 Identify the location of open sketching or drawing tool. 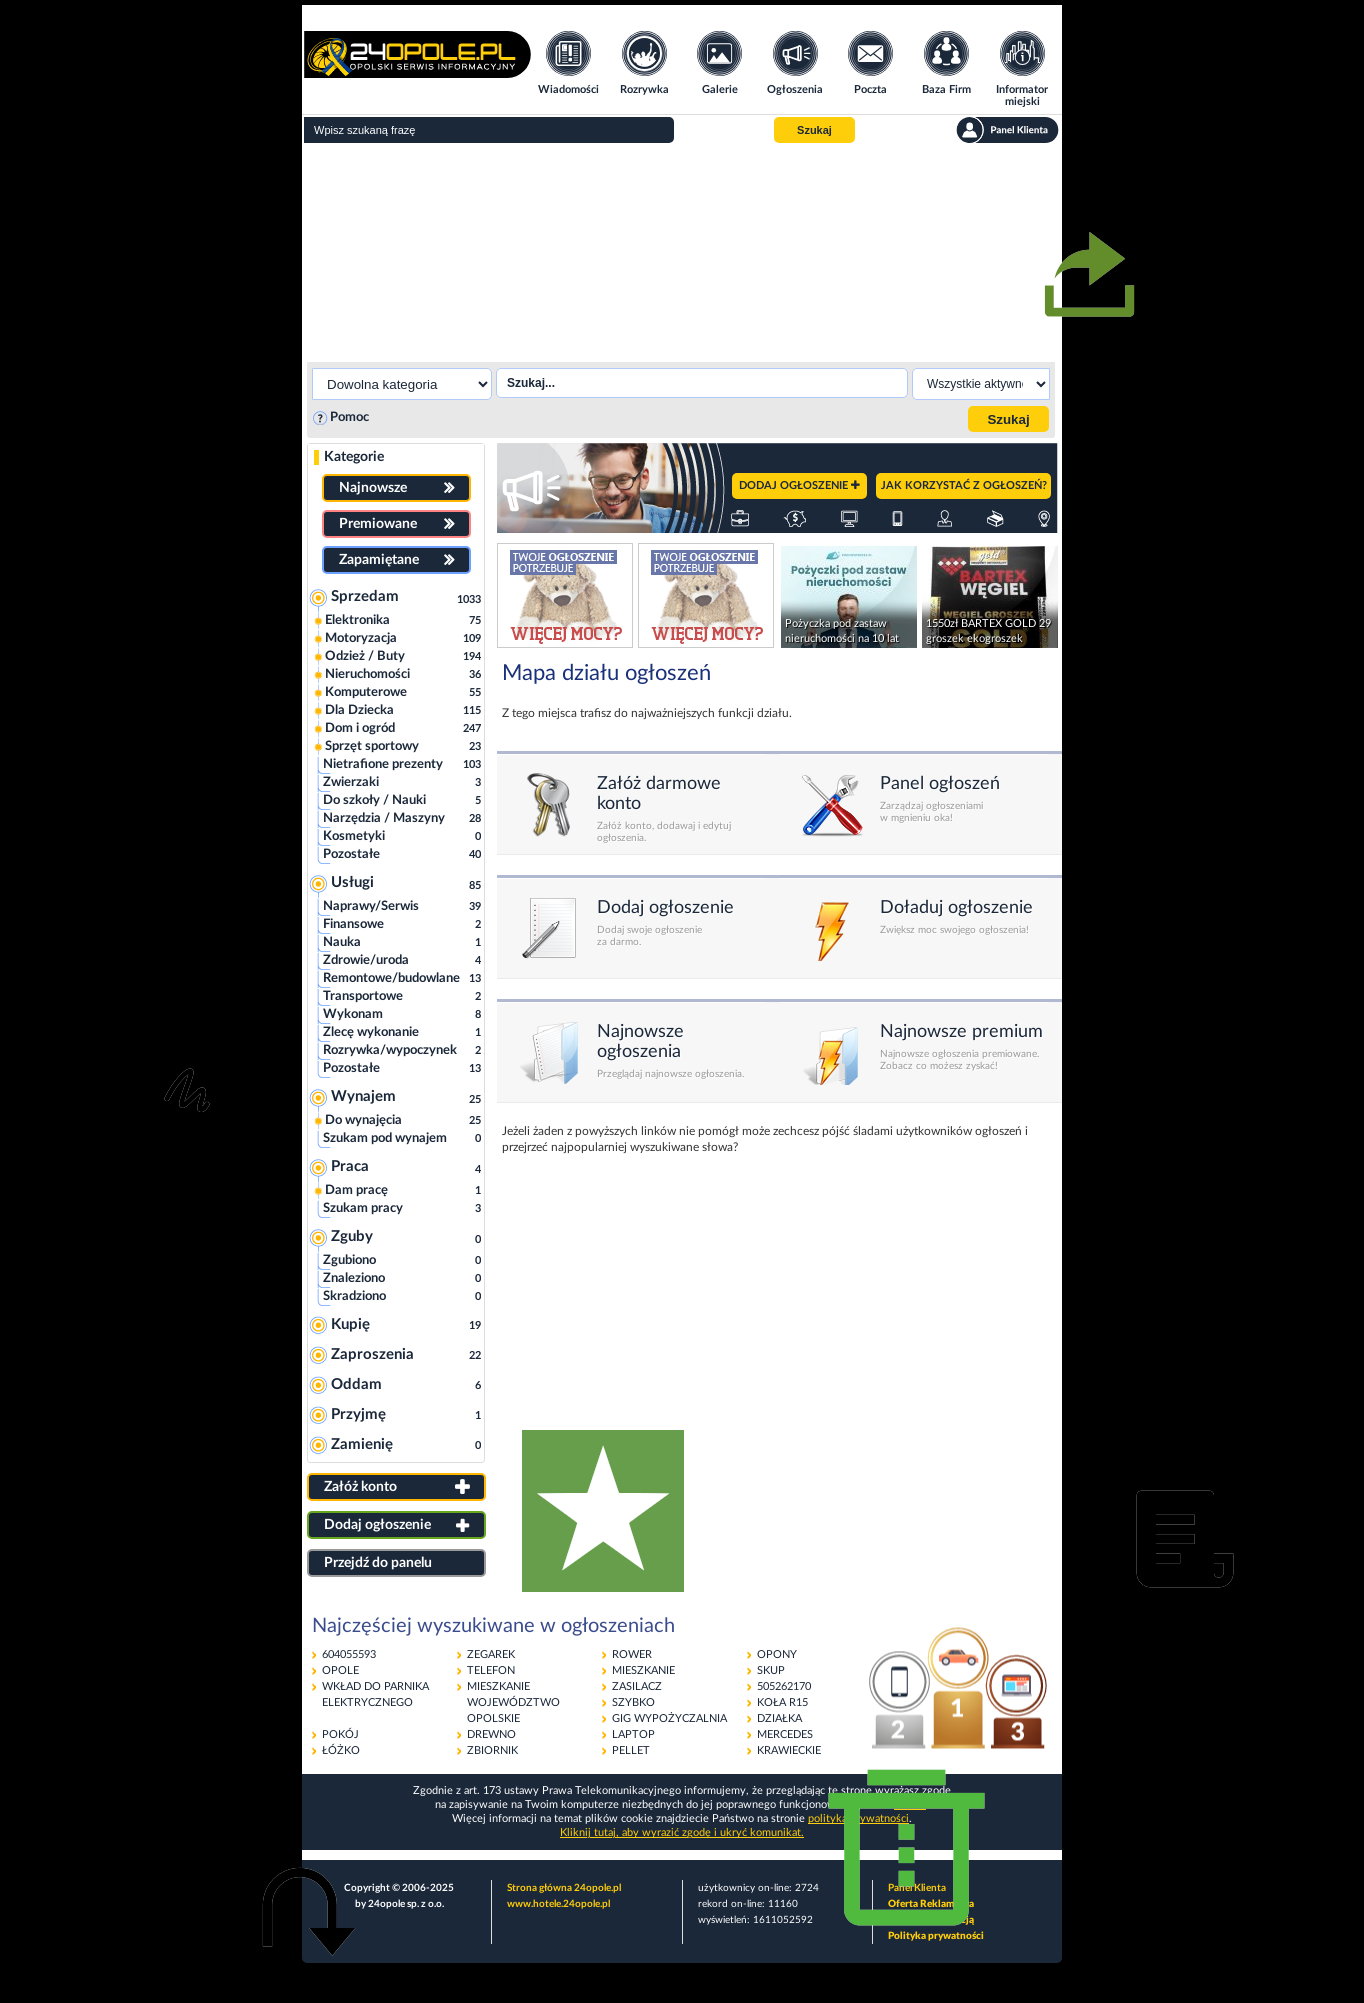
(187, 1091).